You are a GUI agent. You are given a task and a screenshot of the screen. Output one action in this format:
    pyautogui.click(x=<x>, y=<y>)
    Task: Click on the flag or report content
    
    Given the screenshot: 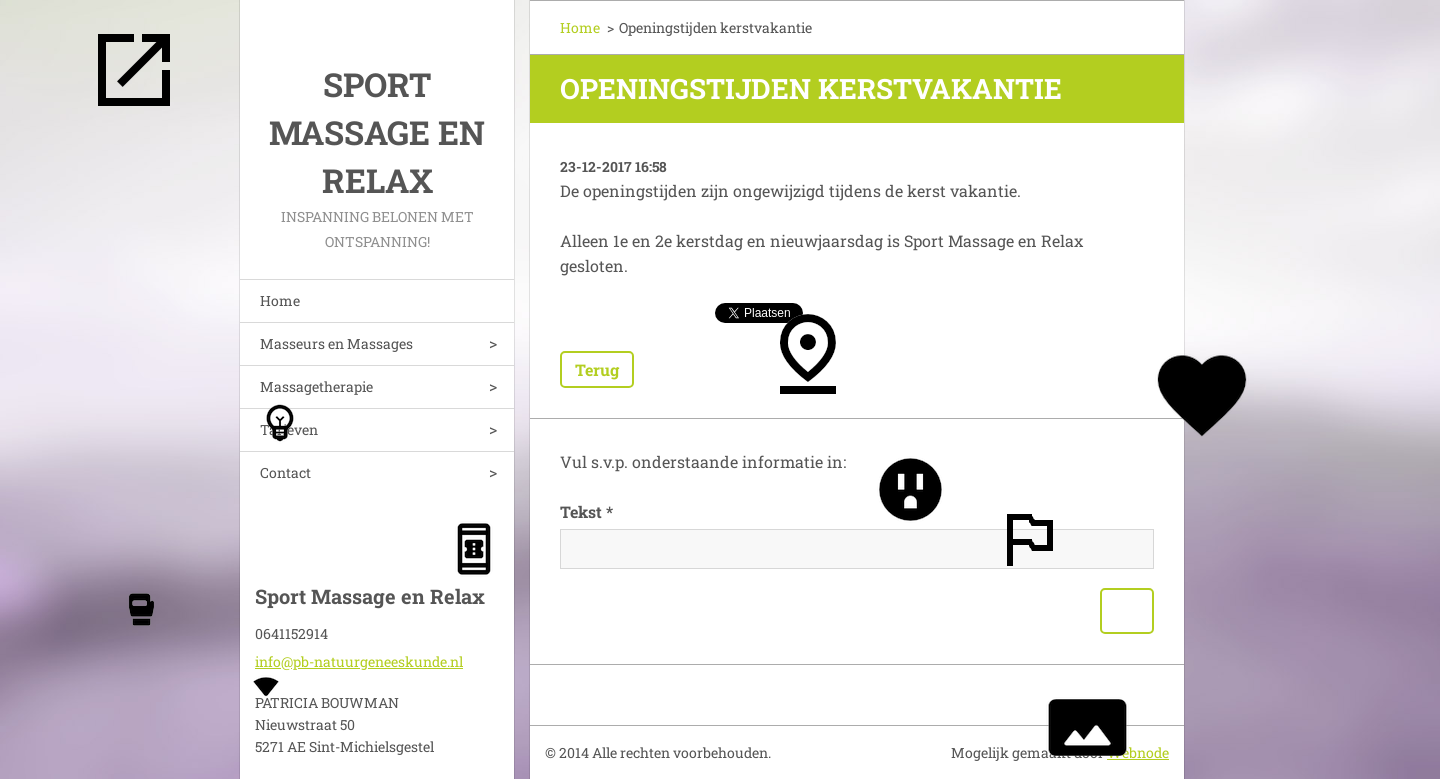 What is the action you would take?
    pyautogui.click(x=1028, y=538)
    